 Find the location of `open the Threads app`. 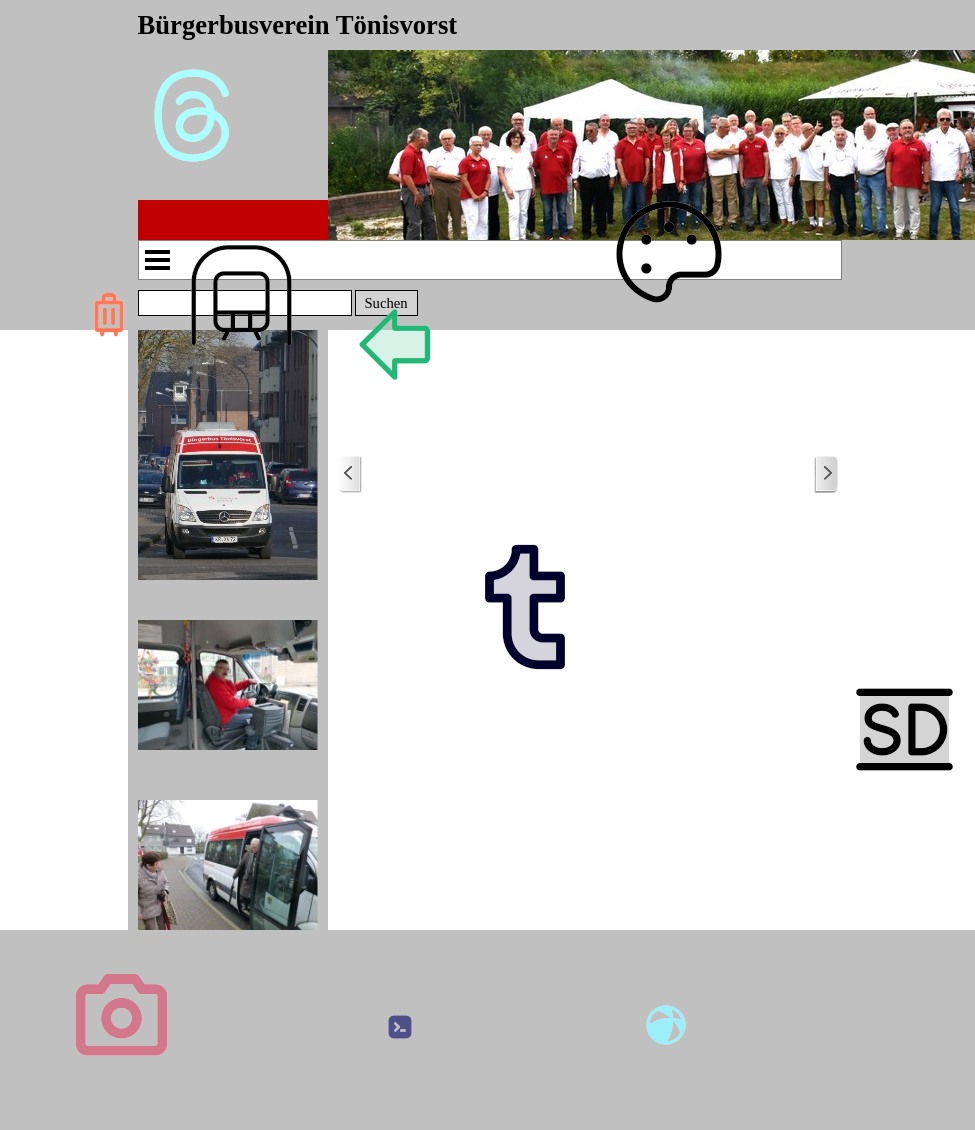

open the Threads app is located at coordinates (193, 115).